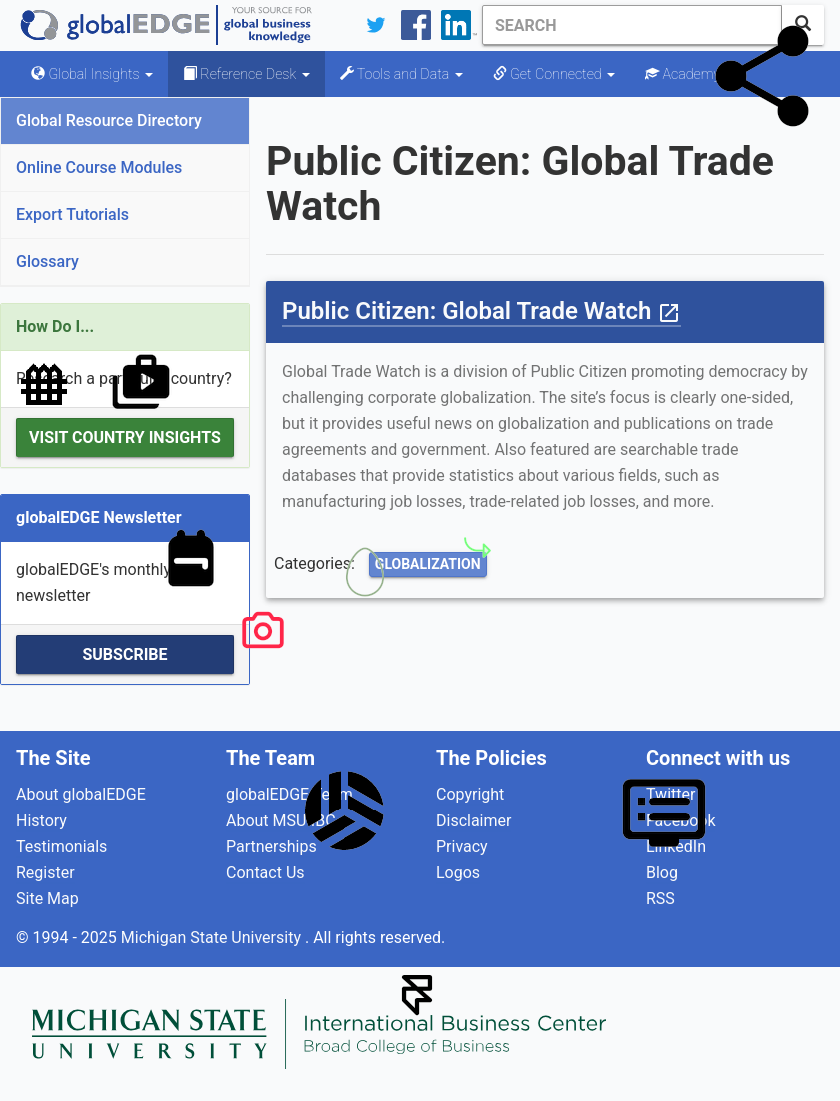 This screenshot has height=1101, width=840. Describe the element at coordinates (762, 76) in the screenshot. I see `share content to social media` at that location.